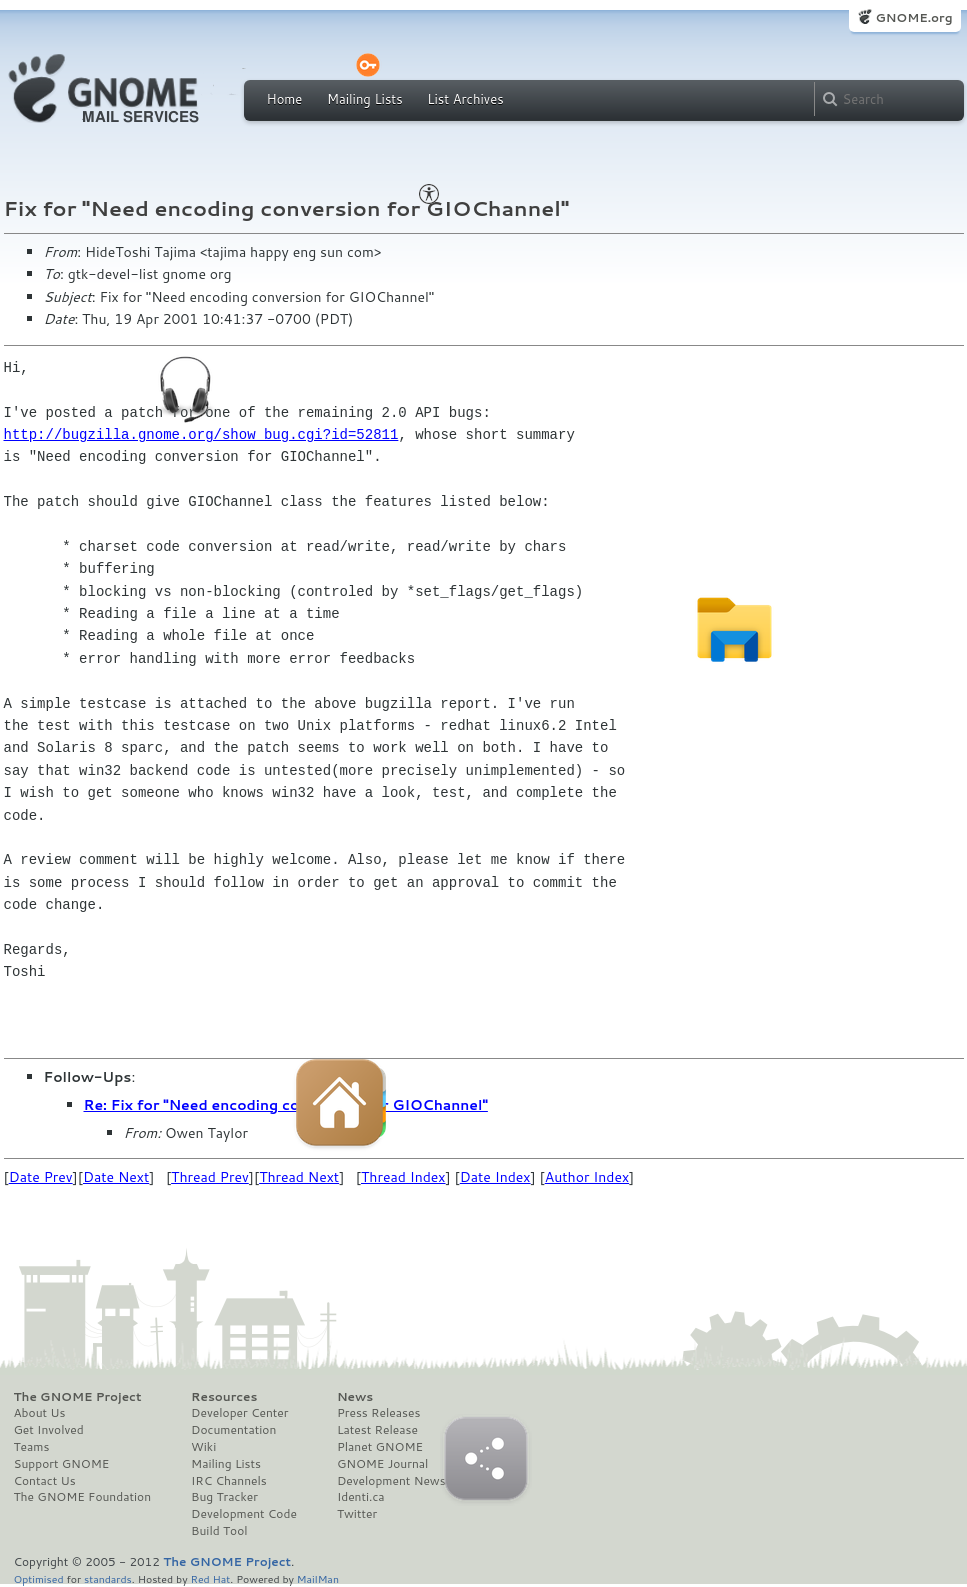  I want to click on open windows file explorer, so click(734, 628).